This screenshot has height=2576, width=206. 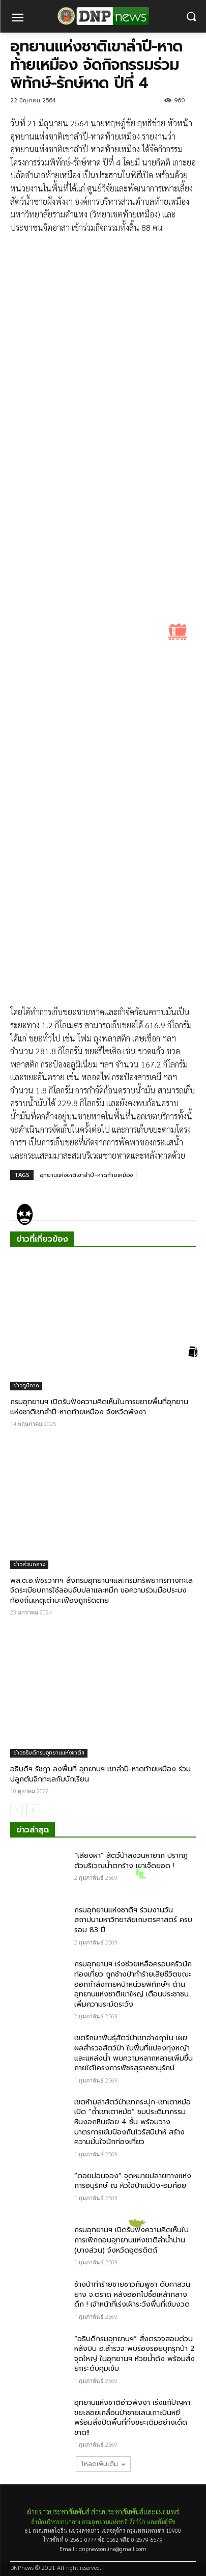 What do you see at coordinates (193, 1351) in the screenshot?
I see `view your takeout or delivery order` at bounding box center [193, 1351].